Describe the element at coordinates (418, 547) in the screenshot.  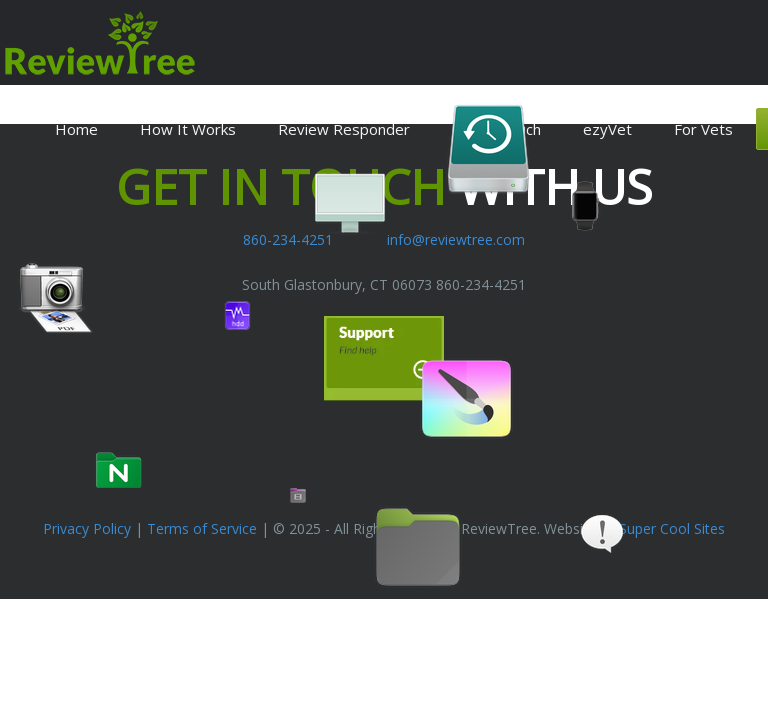
I see `open file folder` at that location.